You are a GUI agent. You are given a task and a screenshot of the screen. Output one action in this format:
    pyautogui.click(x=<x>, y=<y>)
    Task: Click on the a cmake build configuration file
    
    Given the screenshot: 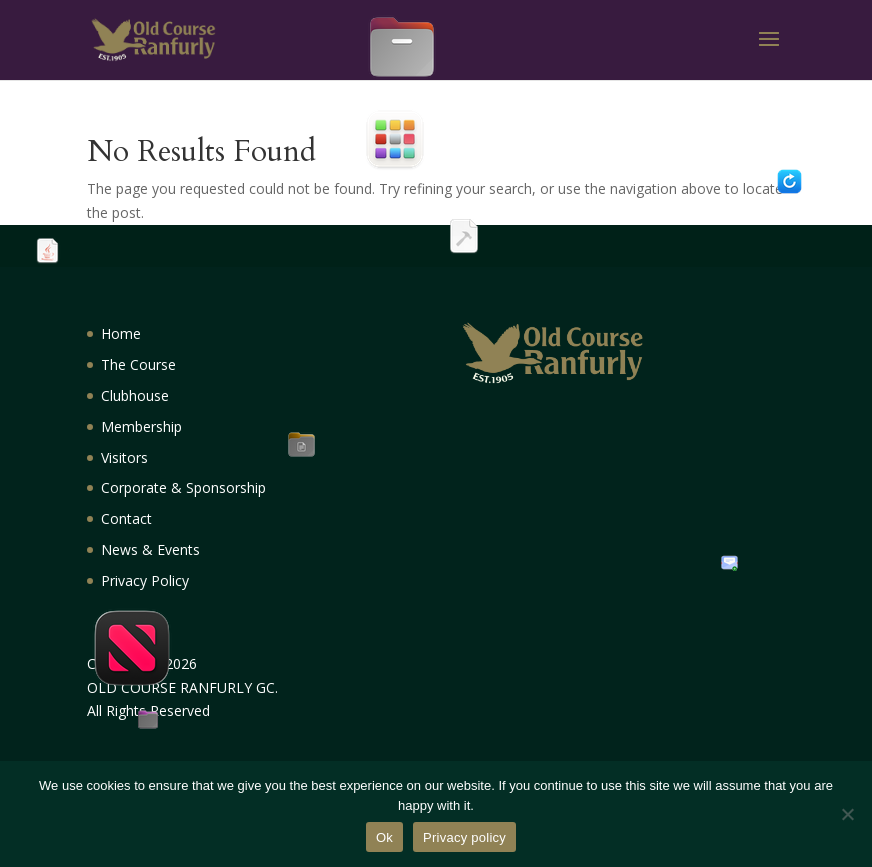 What is the action you would take?
    pyautogui.click(x=464, y=236)
    